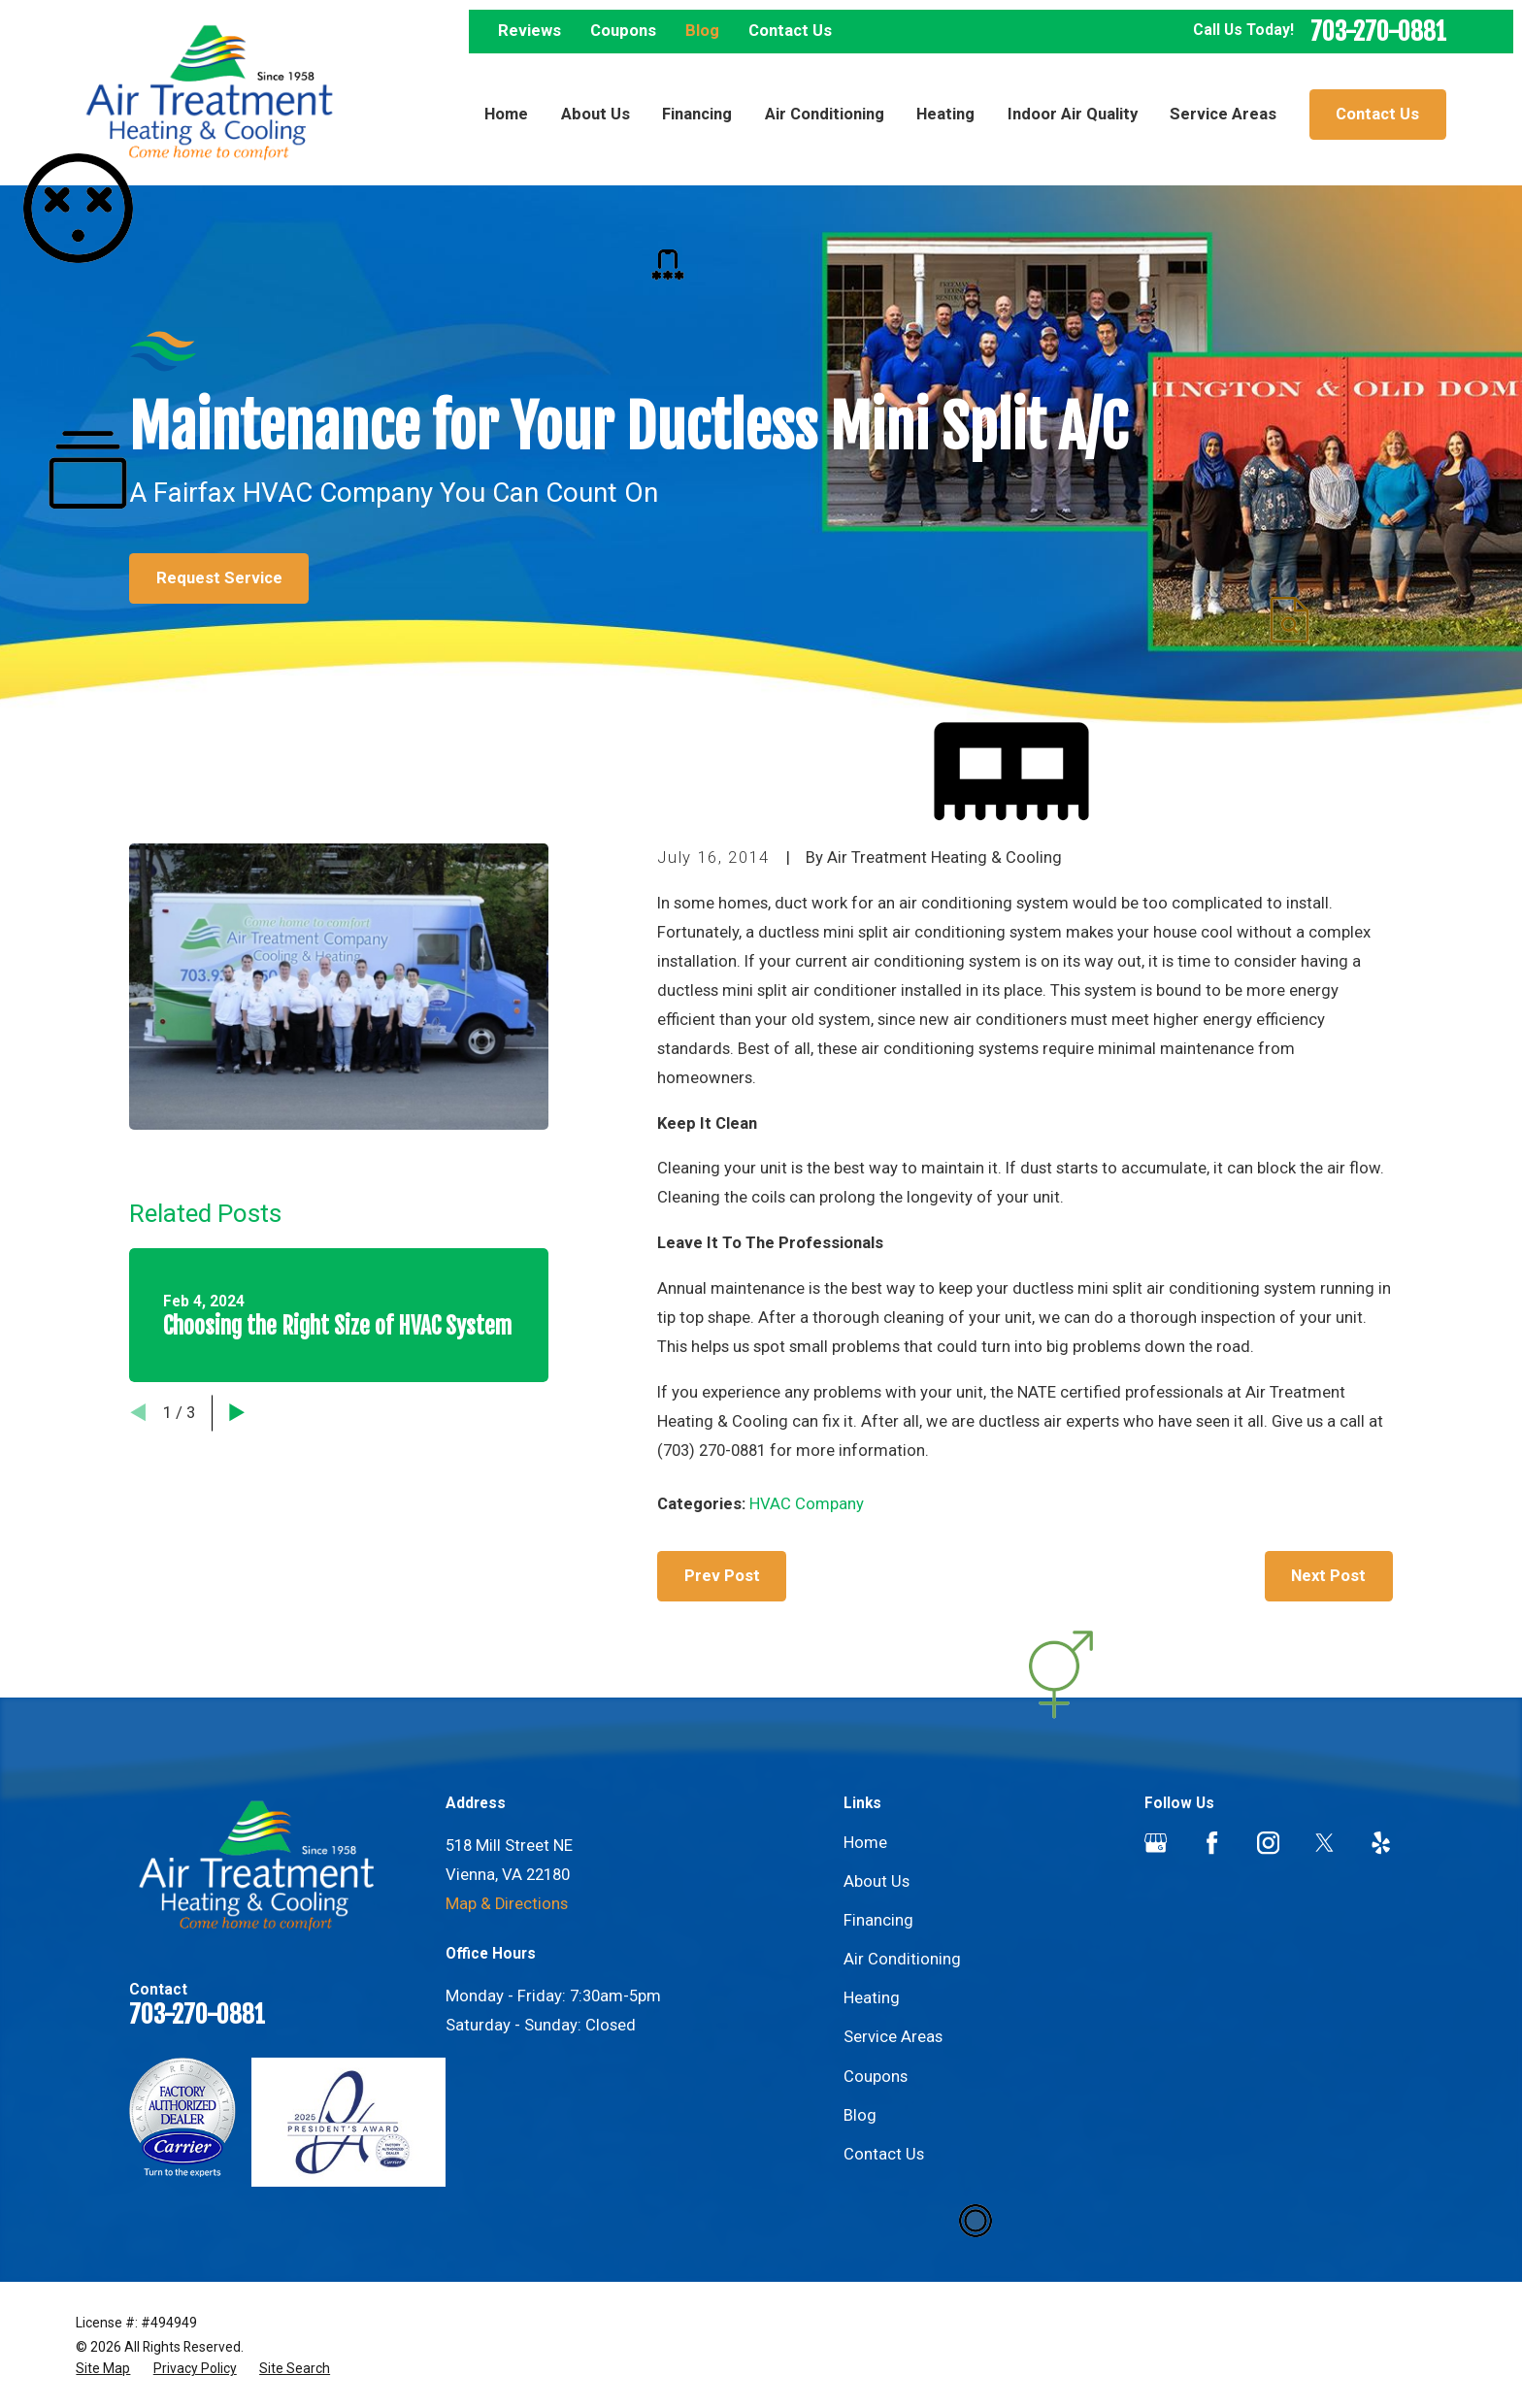 Image resolution: width=1522 pixels, height=2408 pixels. Describe the element at coordinates (1289, 619) in the screenshot. I see `search within a document` at that location.